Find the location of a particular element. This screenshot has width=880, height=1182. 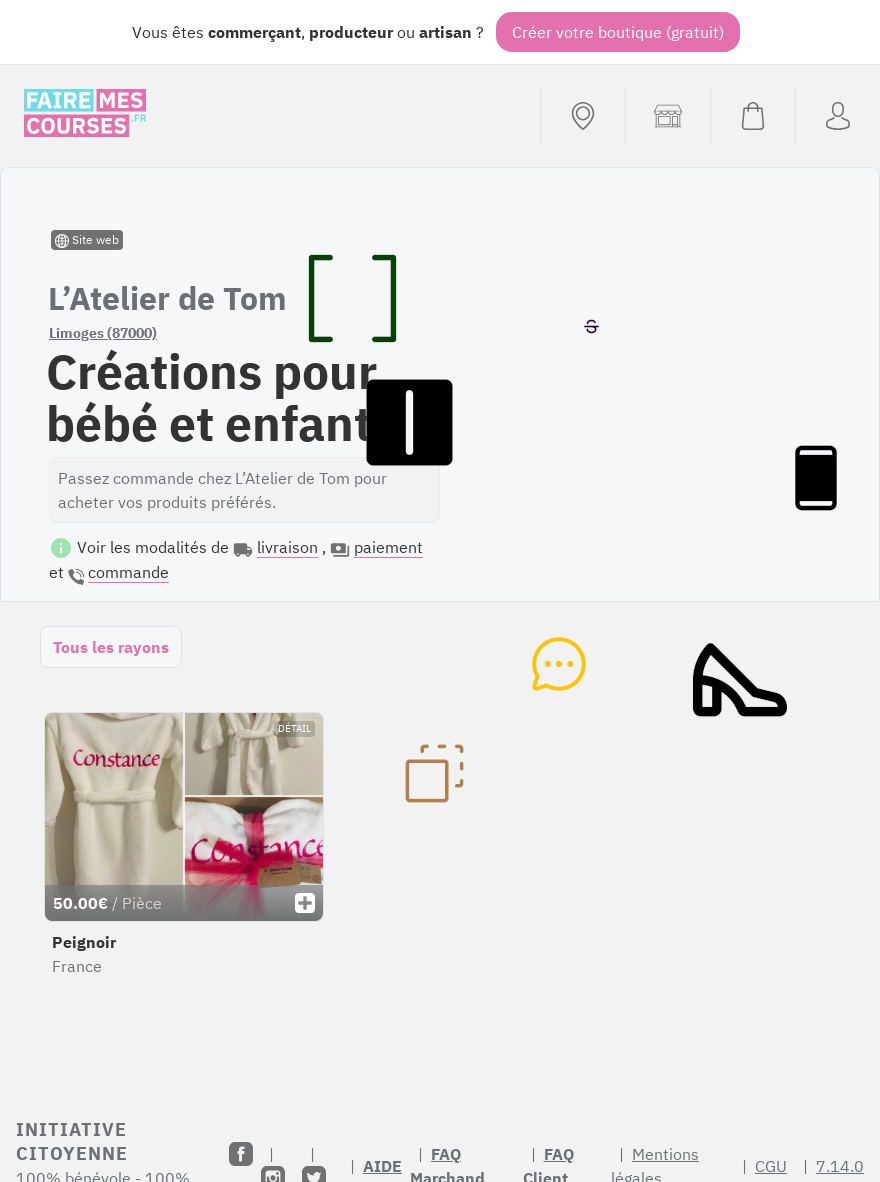

open chat or messaging is located at coordinates (559, 664).